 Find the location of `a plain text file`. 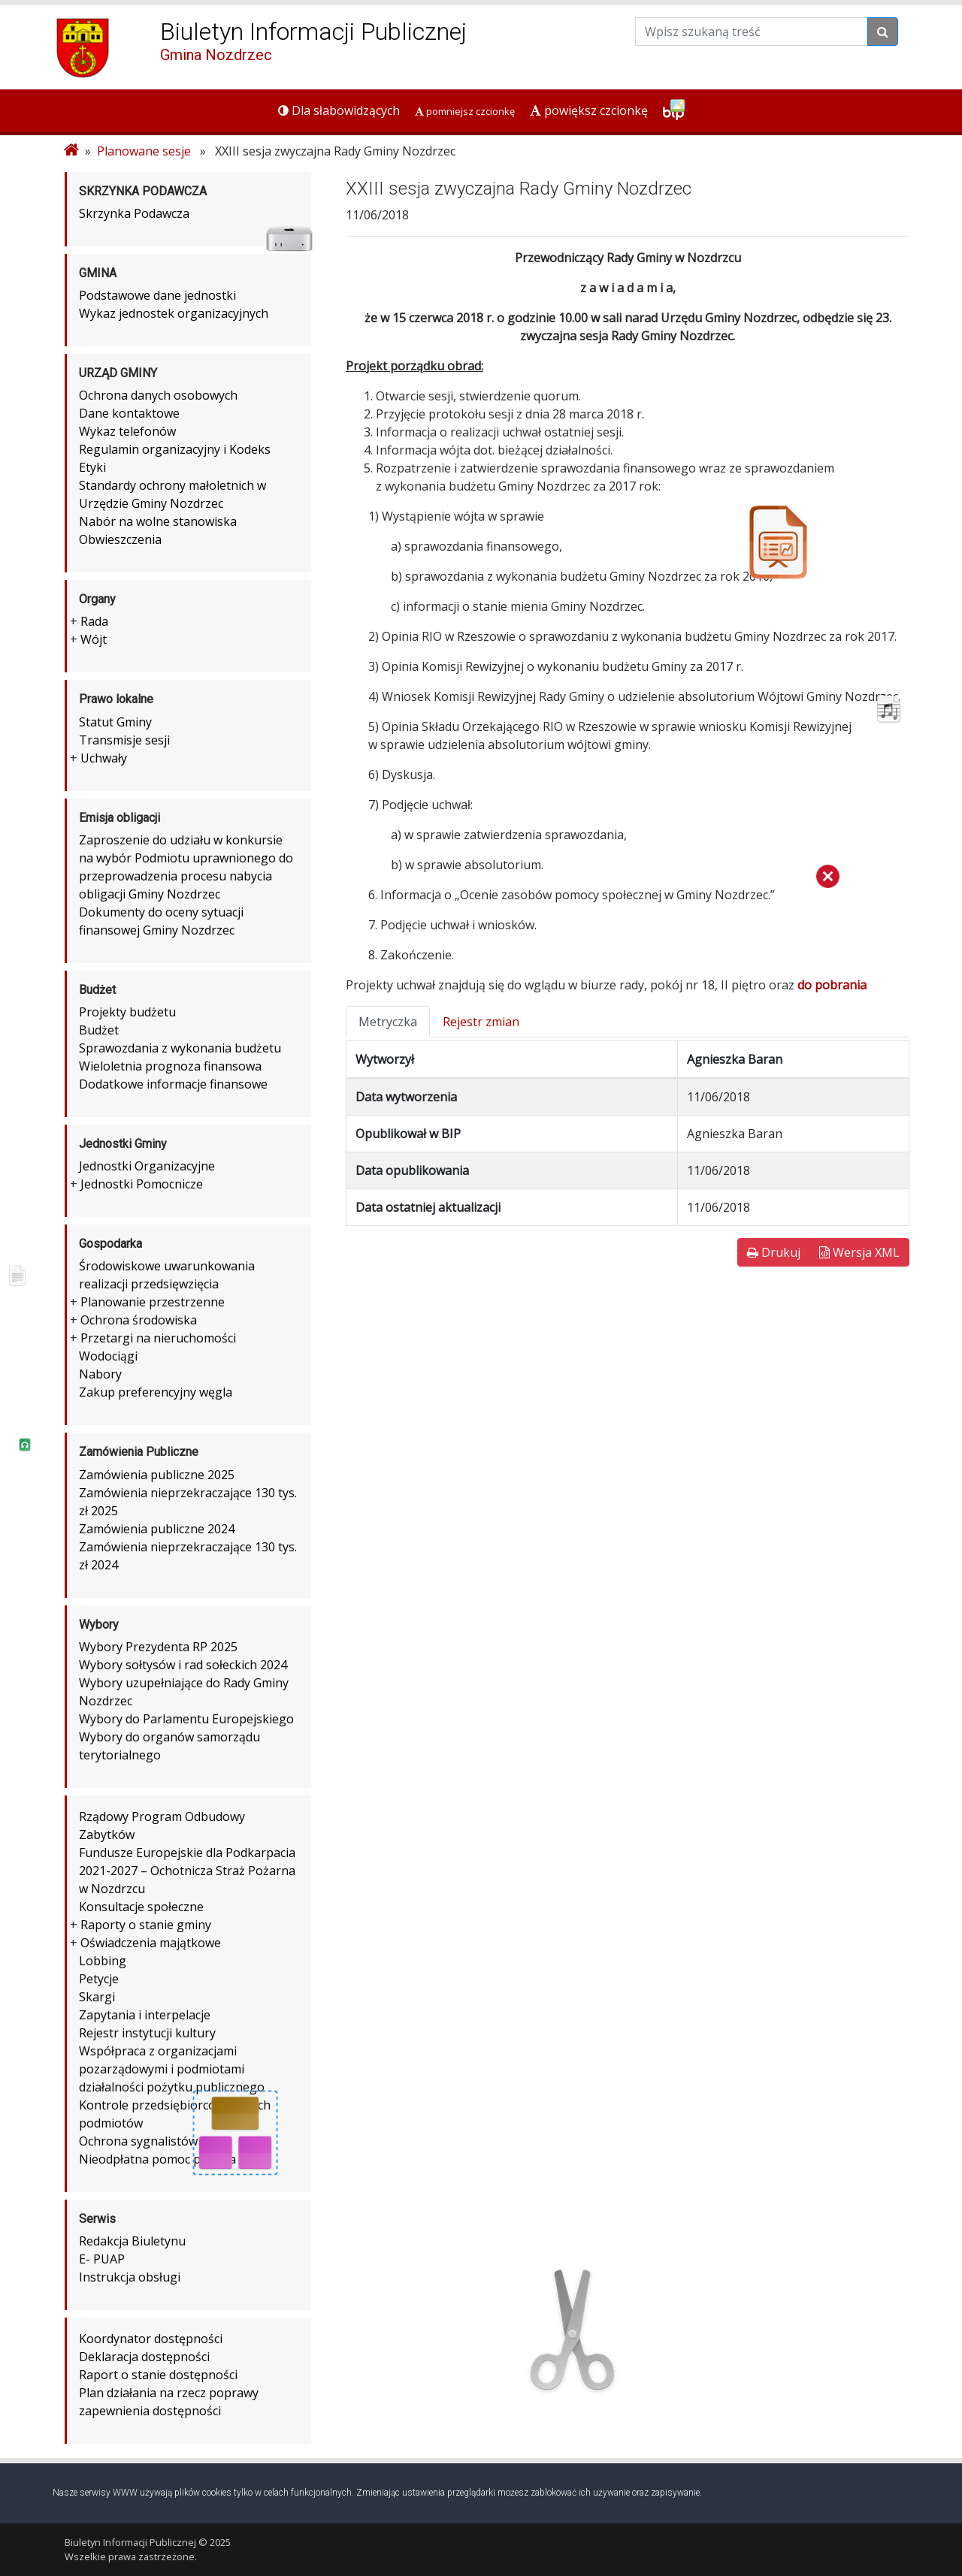

a plain text file is located at coordinates (17, 1276).